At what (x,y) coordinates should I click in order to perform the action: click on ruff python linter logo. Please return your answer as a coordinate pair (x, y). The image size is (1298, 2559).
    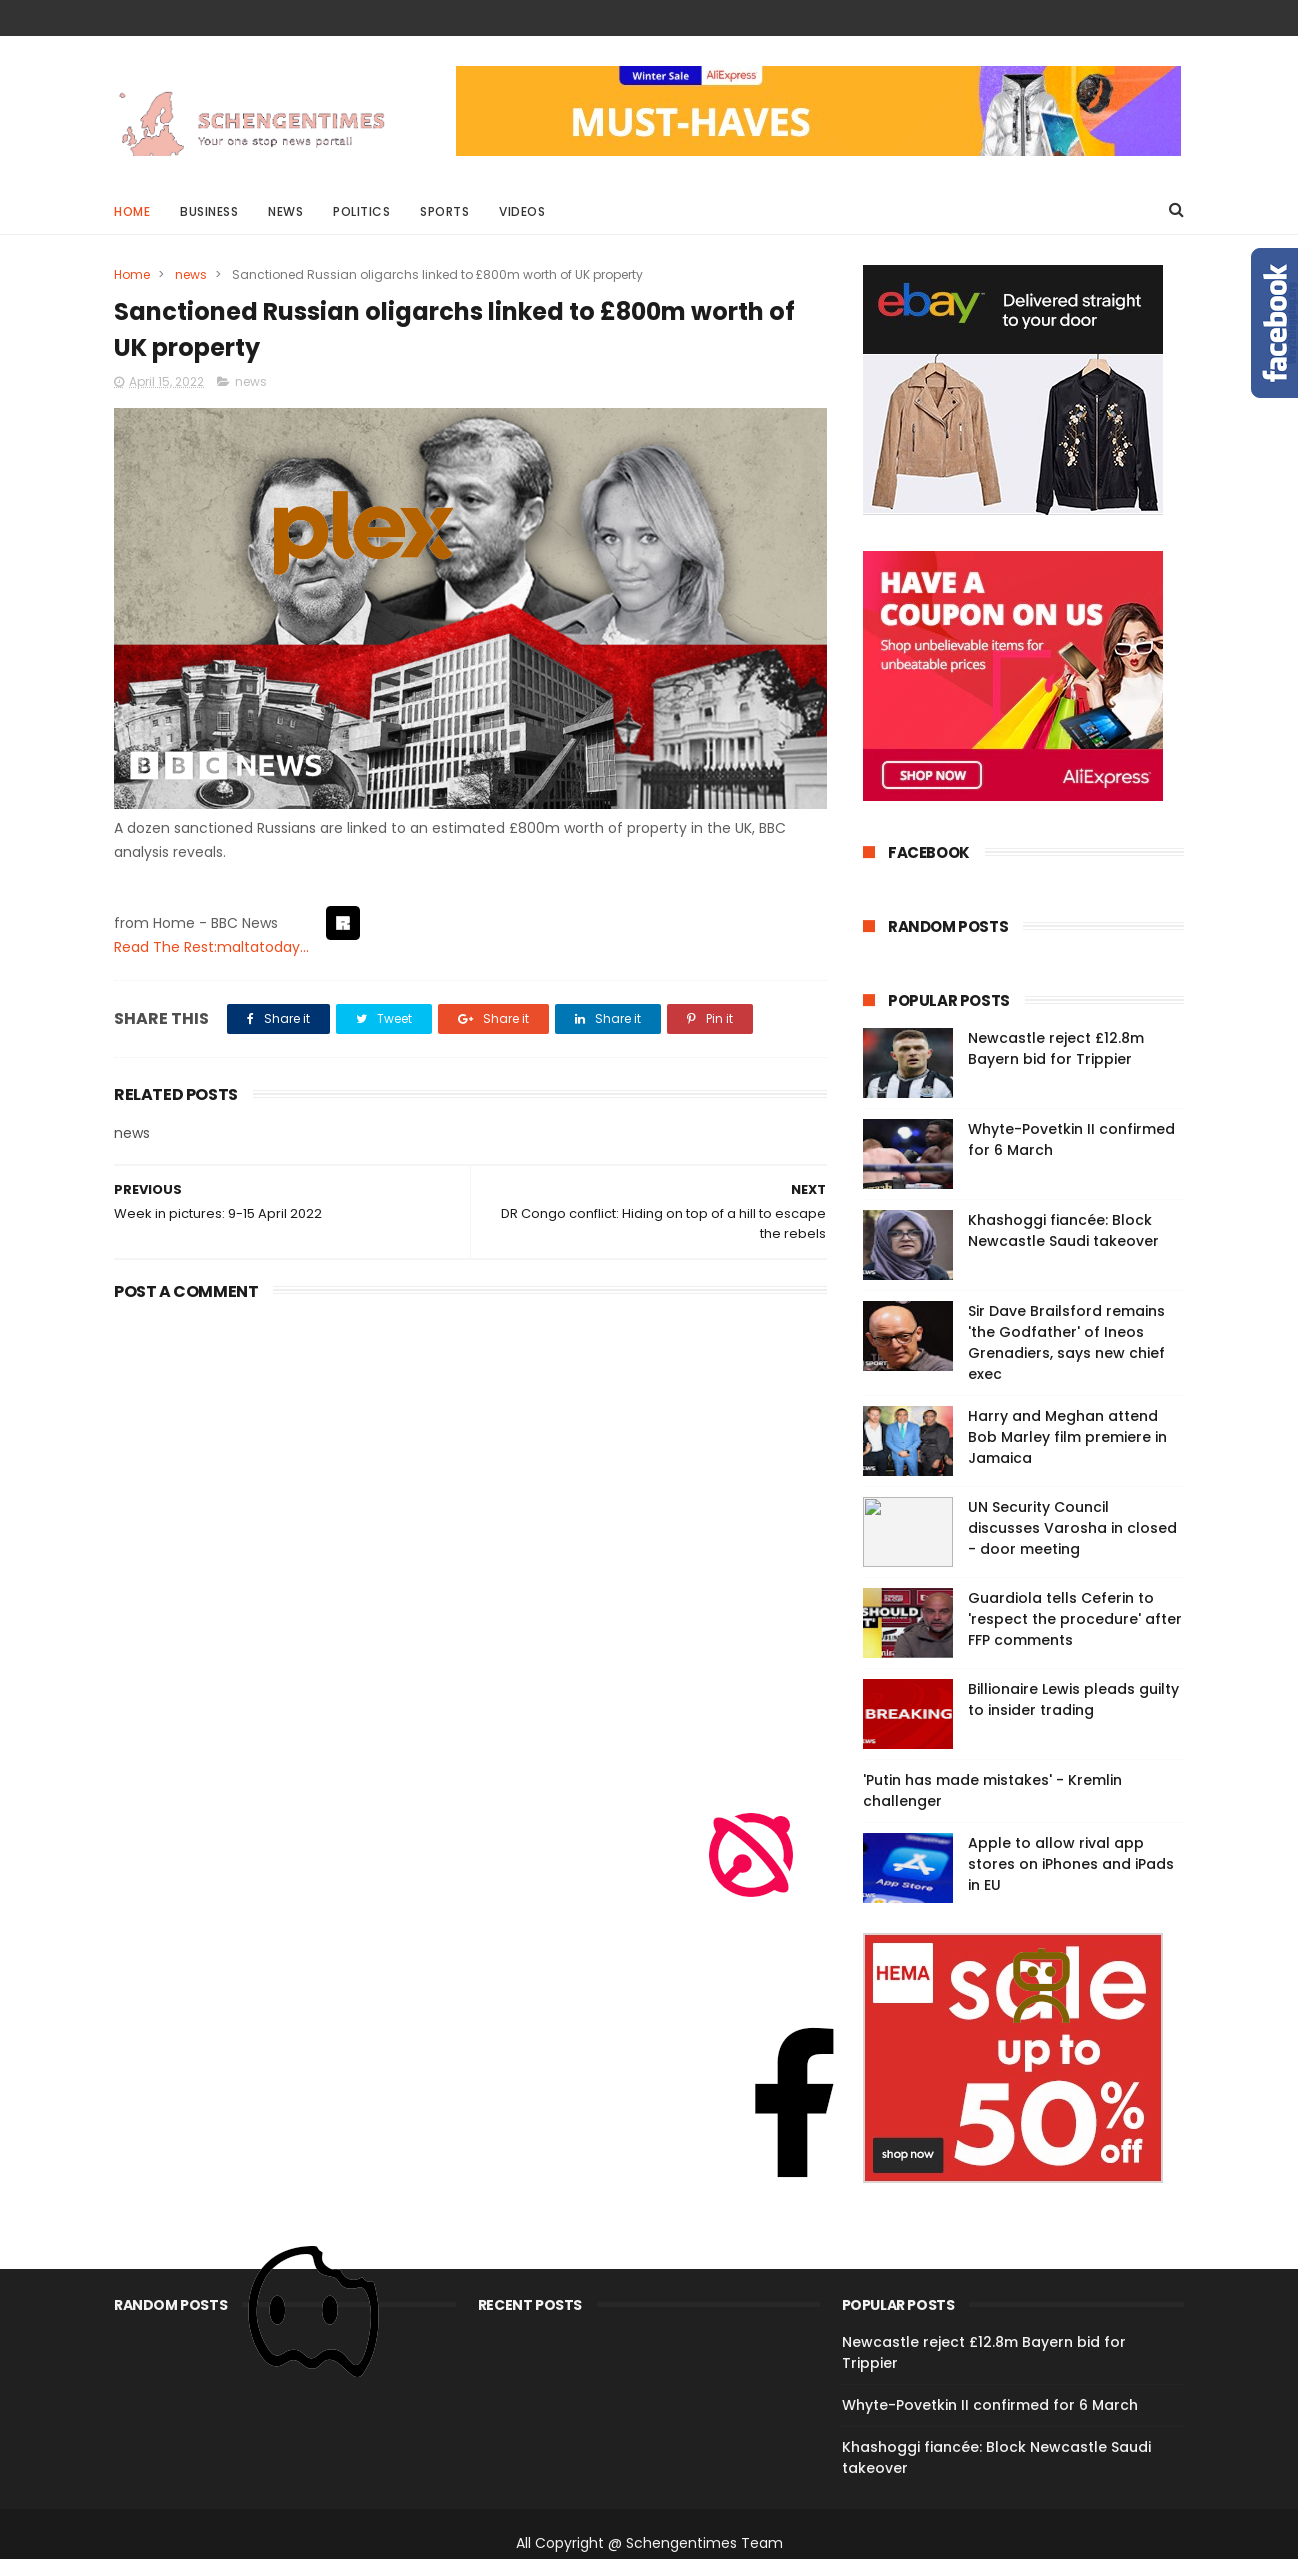
    Looking at the image, I should click on (343, 923).